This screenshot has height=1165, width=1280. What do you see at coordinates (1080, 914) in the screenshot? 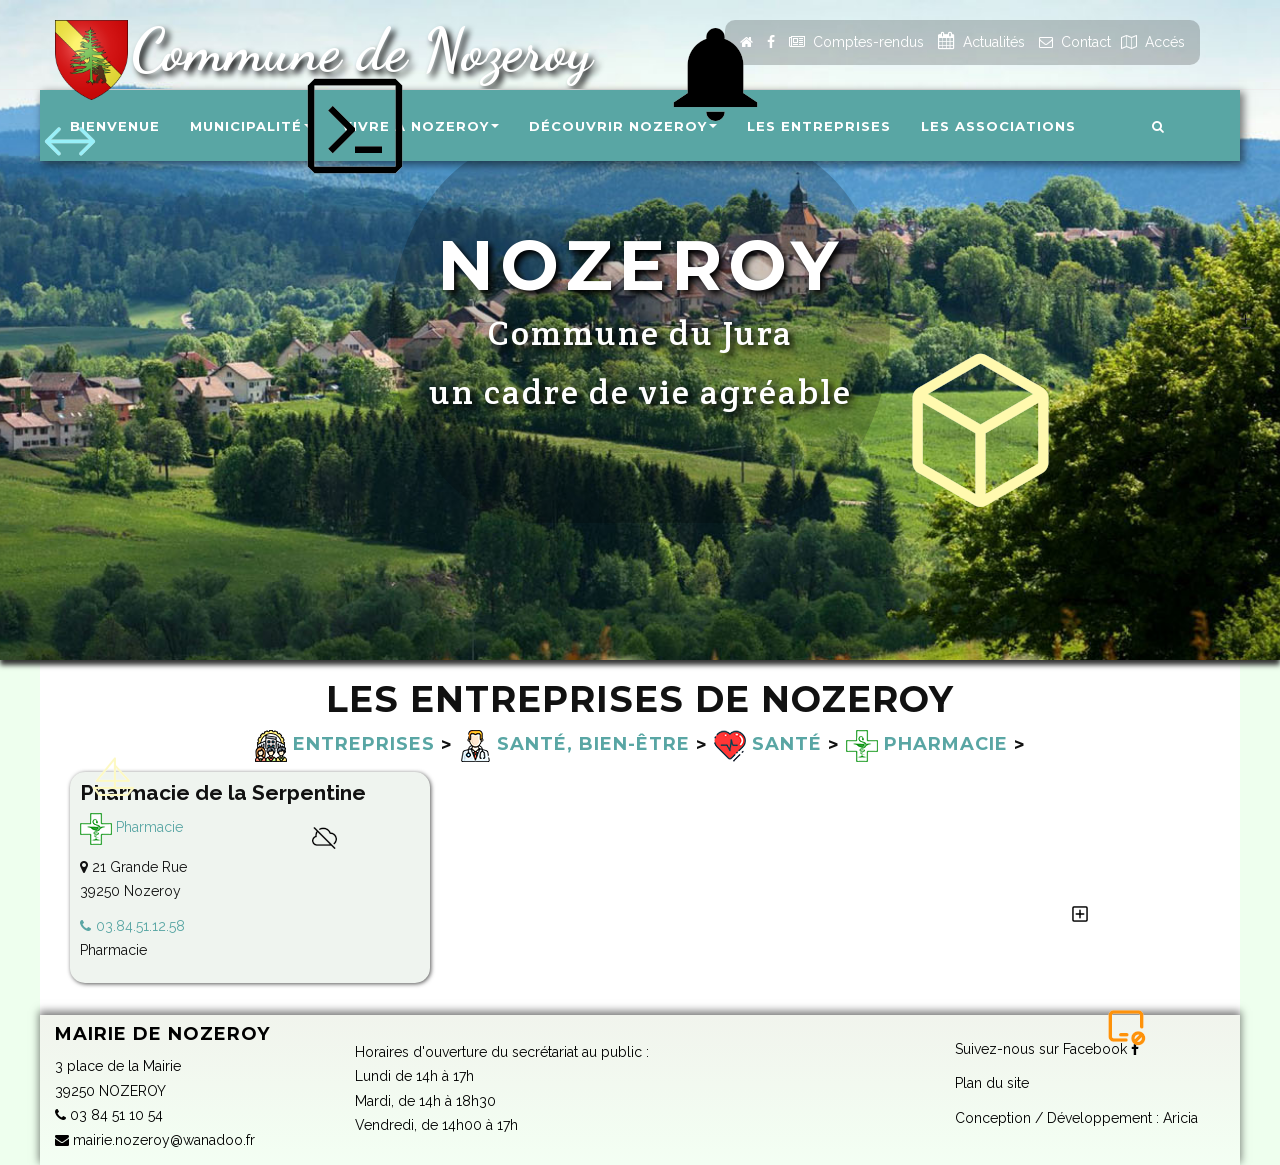
I see `add a new file to the diff` at bounding box center [1080, 914].